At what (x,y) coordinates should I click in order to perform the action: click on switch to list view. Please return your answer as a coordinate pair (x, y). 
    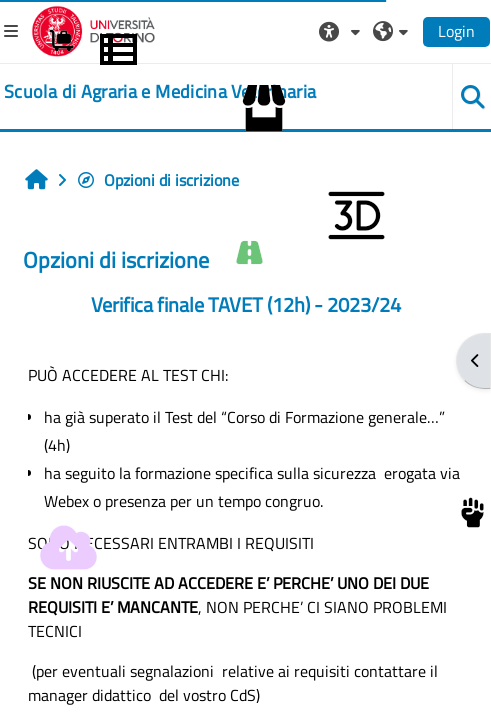
    Looking at the image, I should click on (119, 49).